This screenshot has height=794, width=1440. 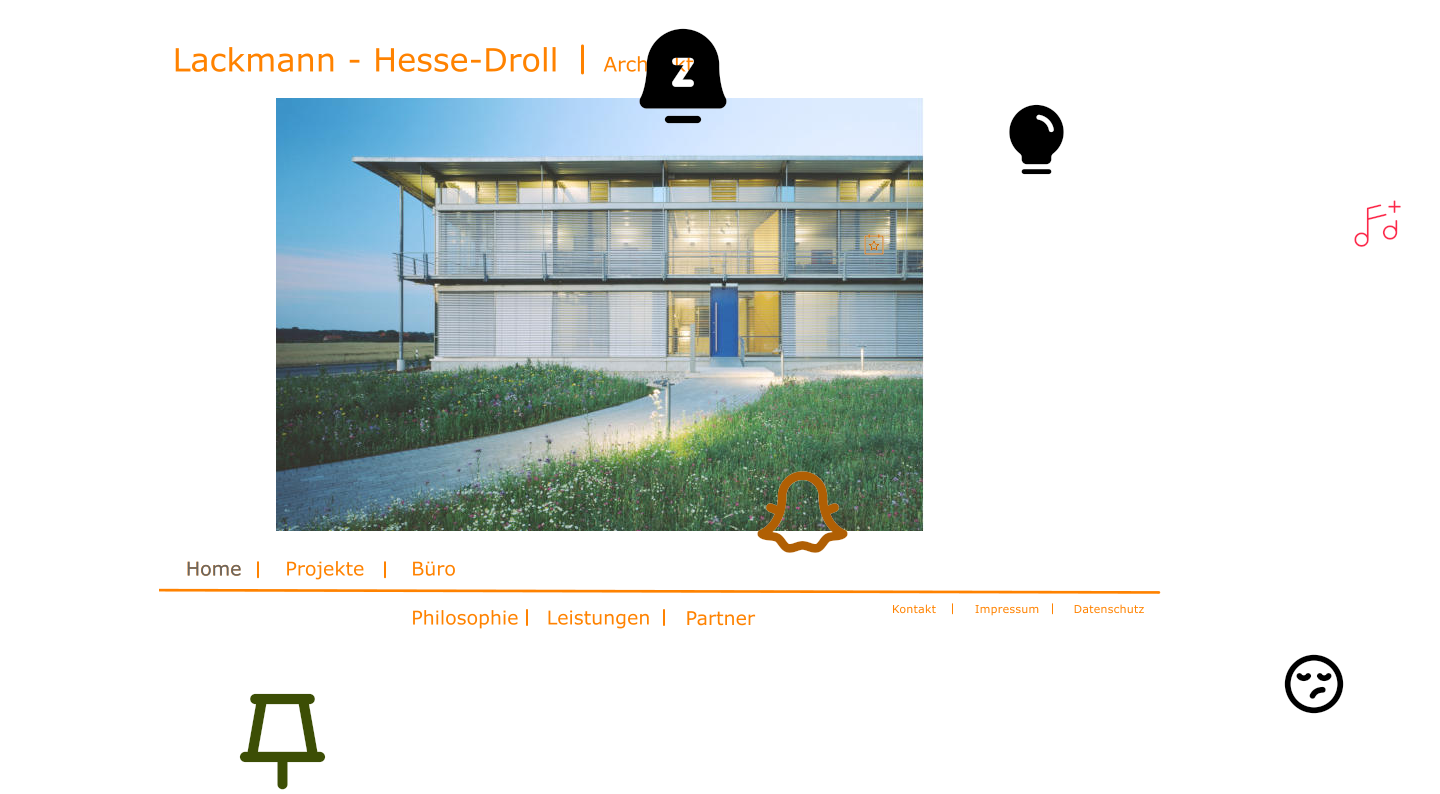 I want to click on mute notifications or enable do not disturb mode, so click(x=683, y=76).